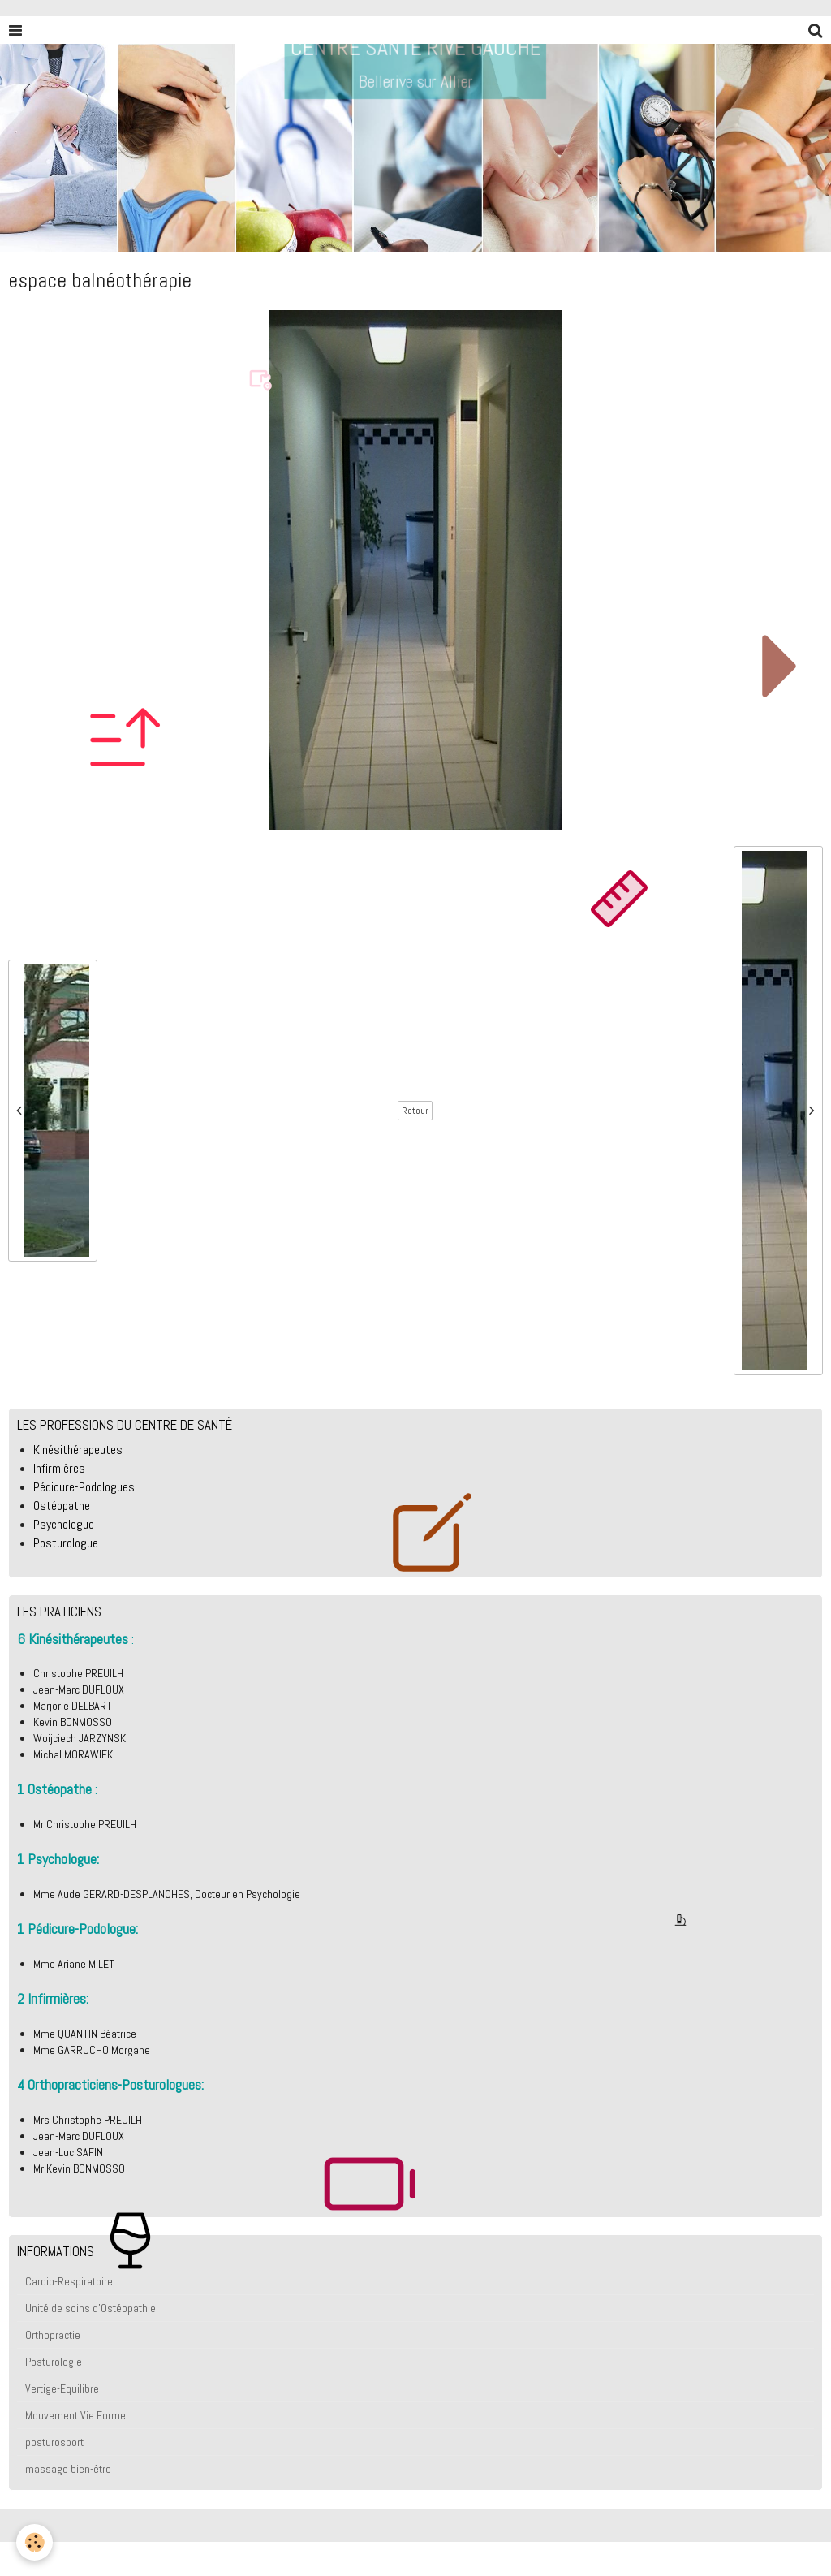 This screenshot has width=831, height=2576. I want to click on create or compose new content, so click(432, 1532).